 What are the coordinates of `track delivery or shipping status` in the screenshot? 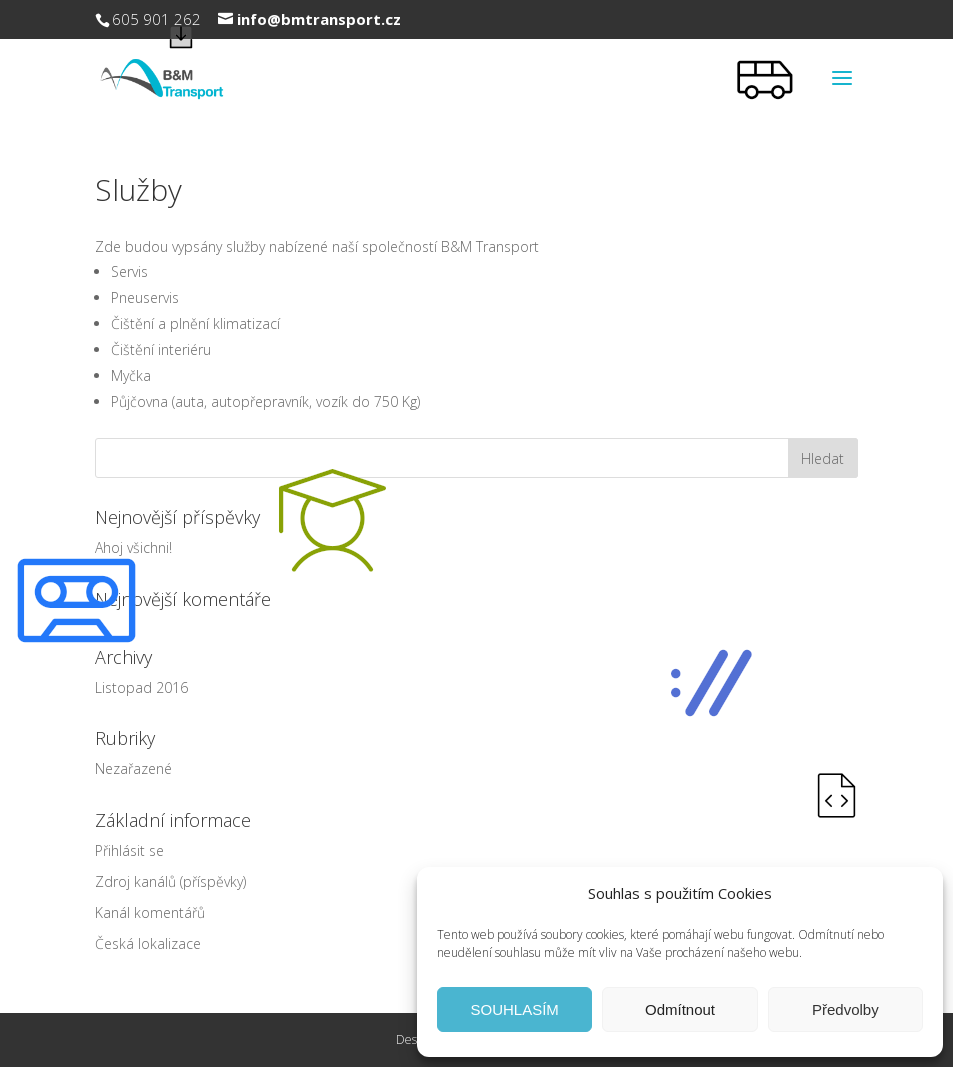 It's located at (763, 79).